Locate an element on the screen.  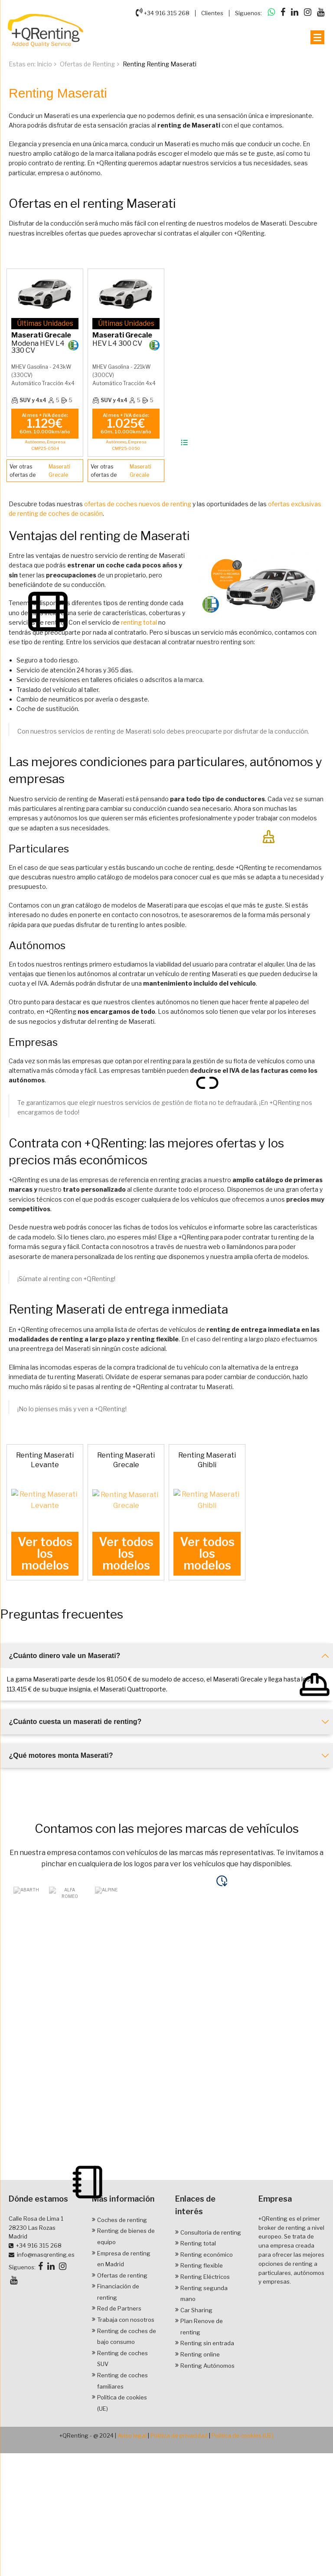
access video or movie content is located at coordinates (48, 611).